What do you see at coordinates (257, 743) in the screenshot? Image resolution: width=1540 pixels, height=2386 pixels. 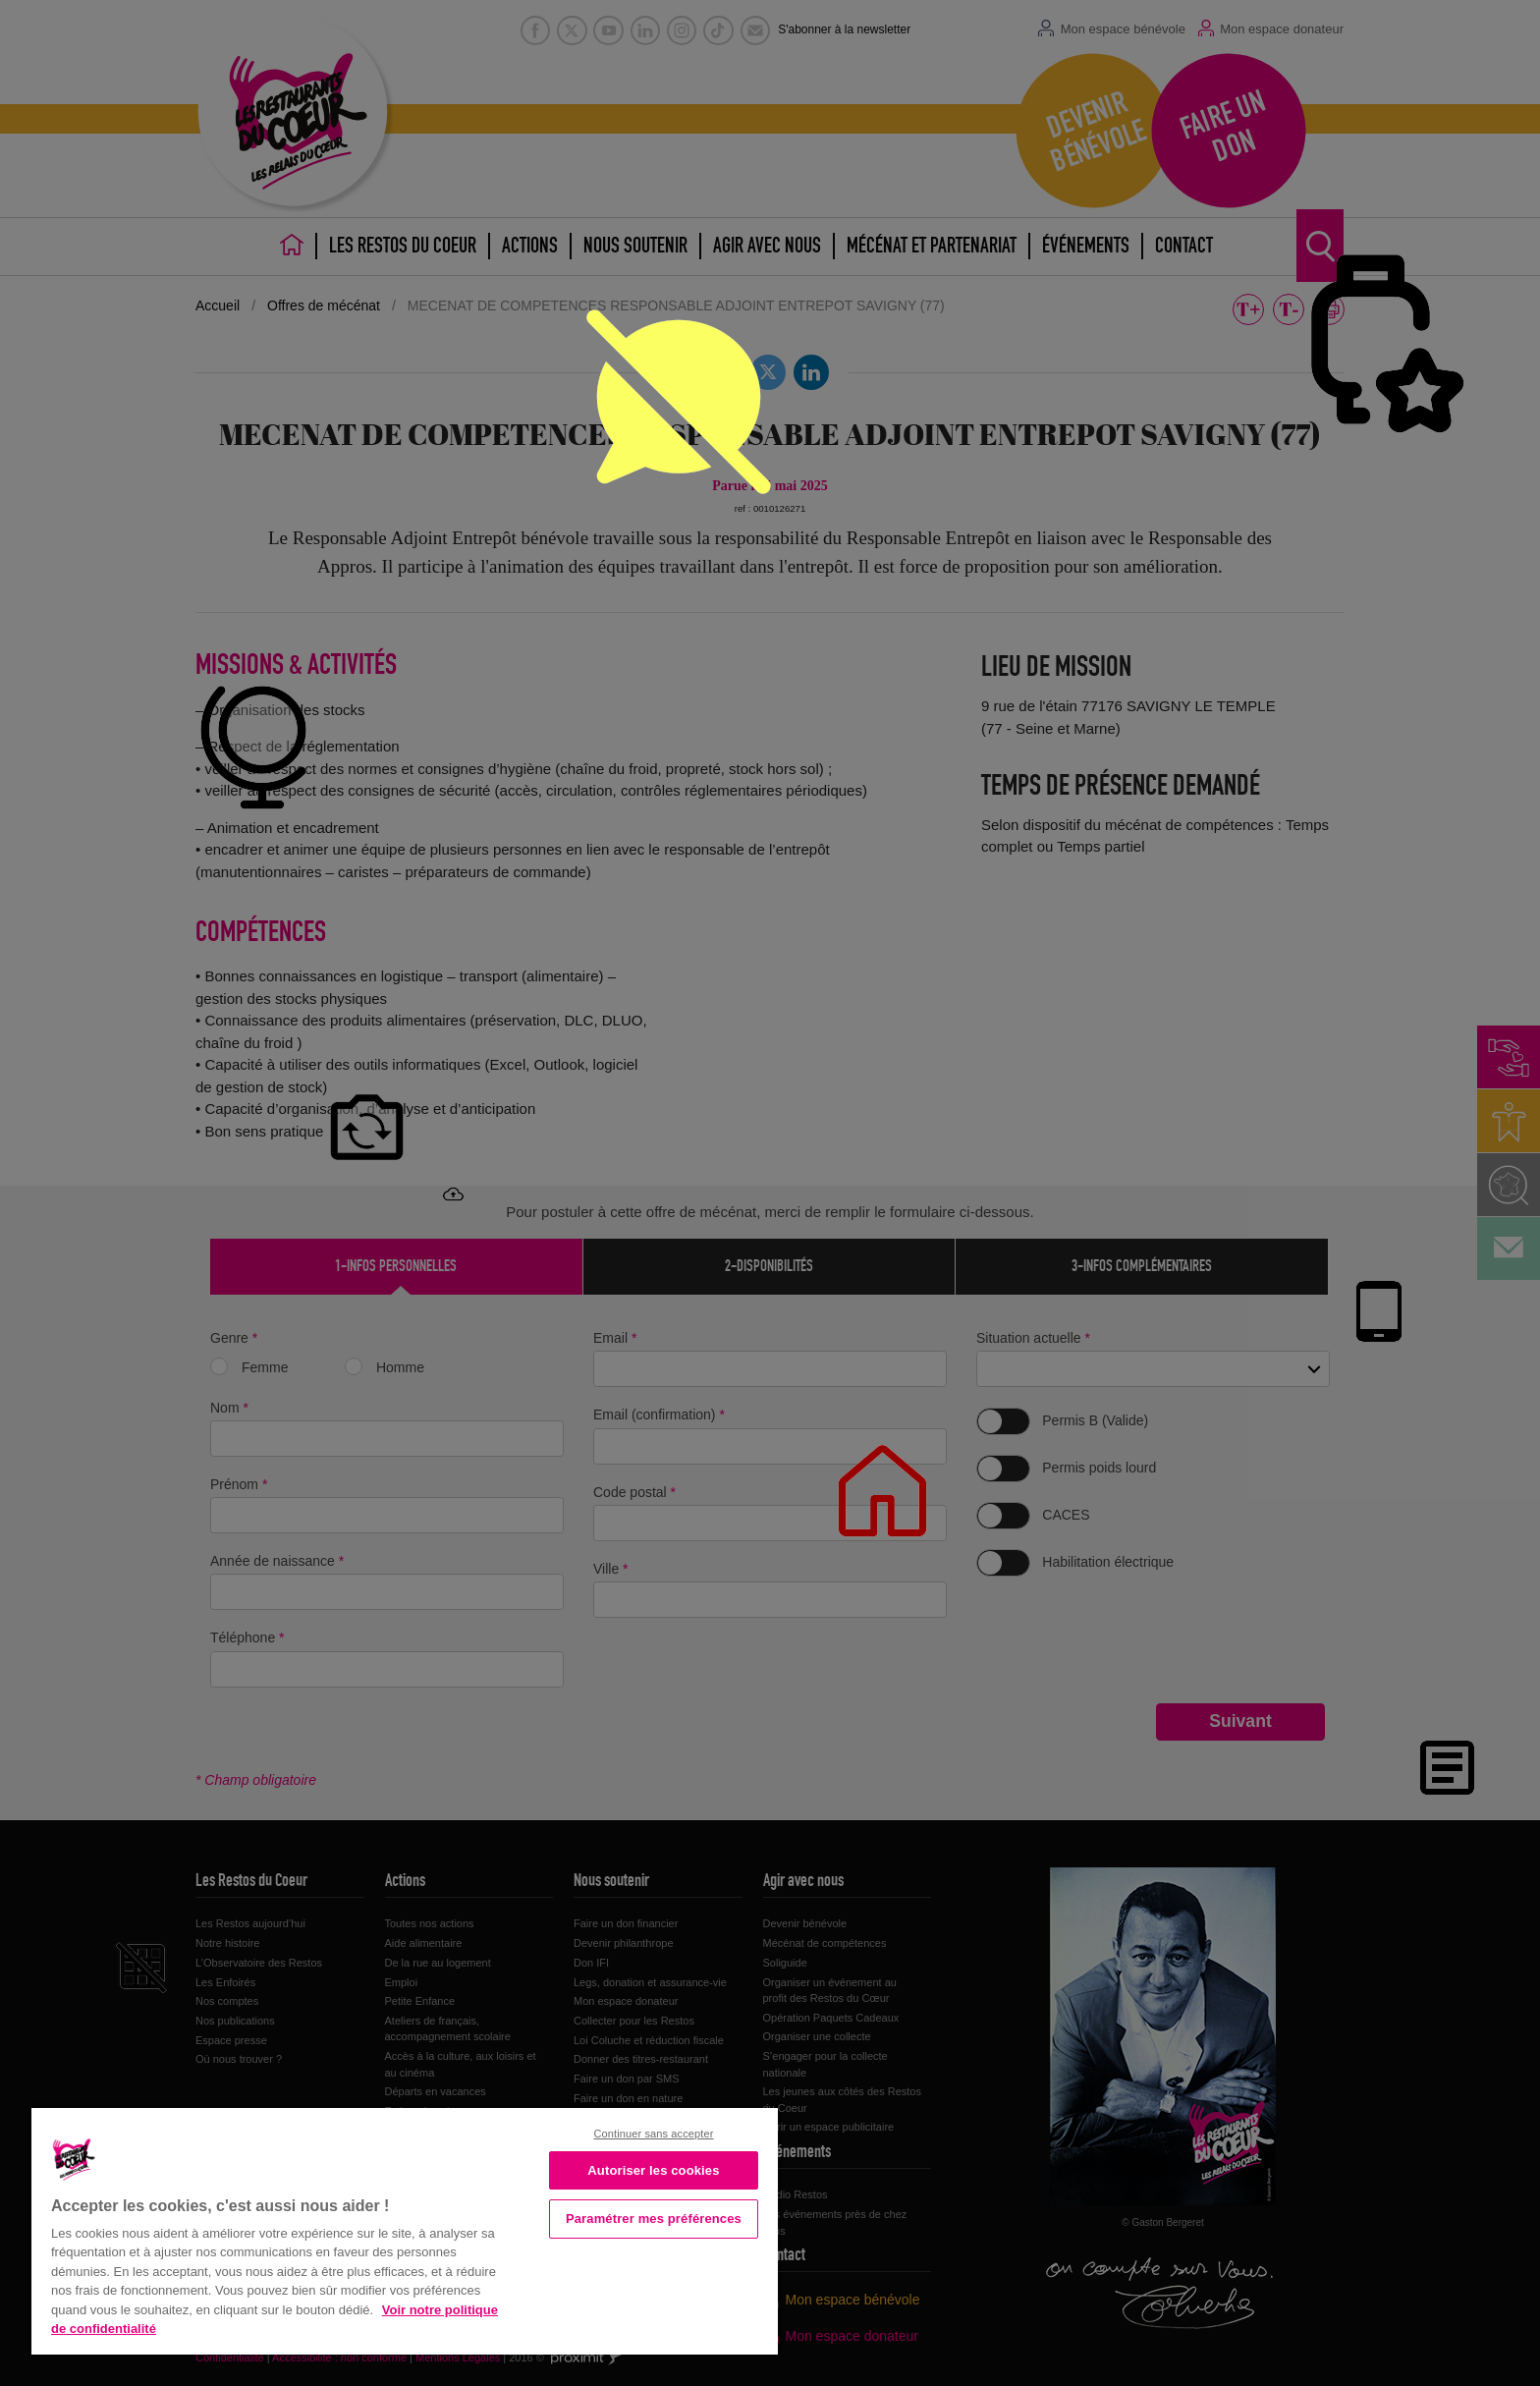 I see `access global or international settings` at bounding box center [257, 743].